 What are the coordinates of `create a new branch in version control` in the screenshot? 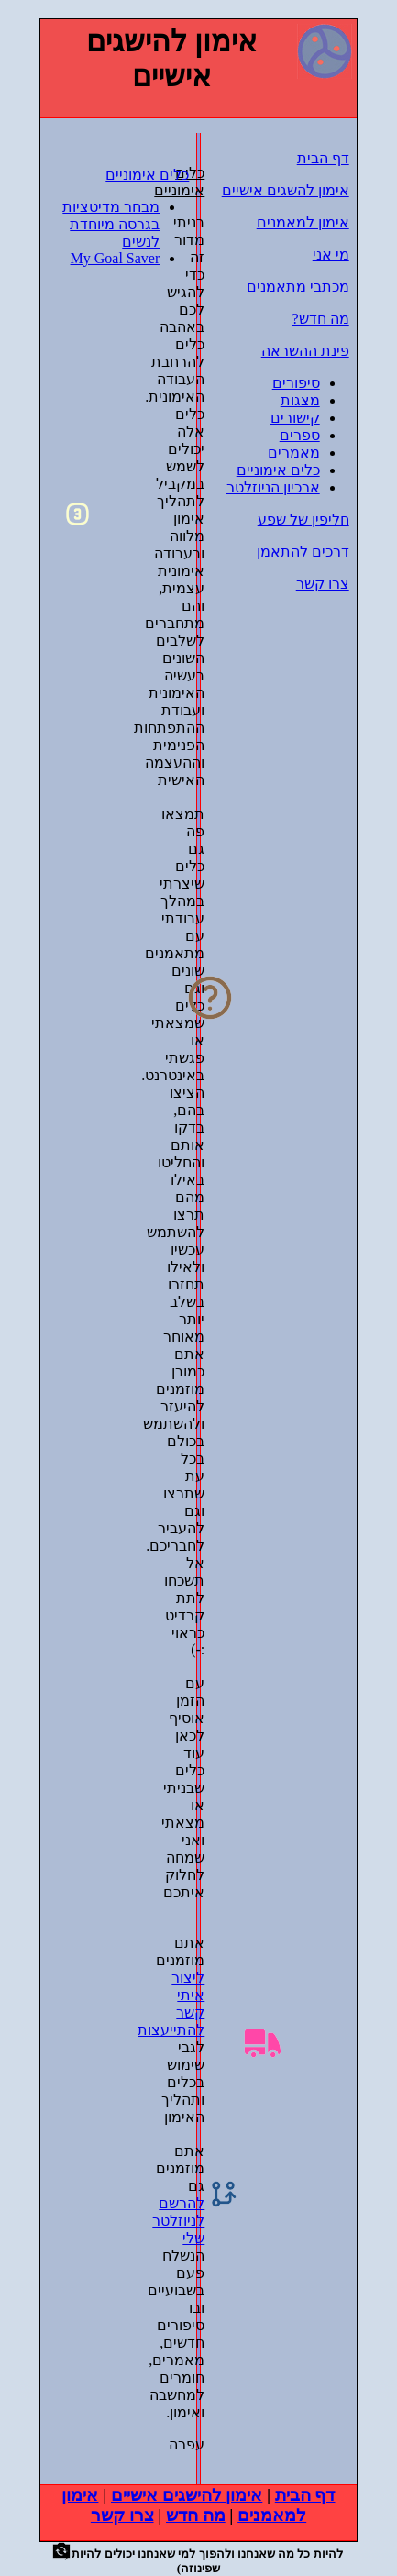 It's located at (223, 2194).